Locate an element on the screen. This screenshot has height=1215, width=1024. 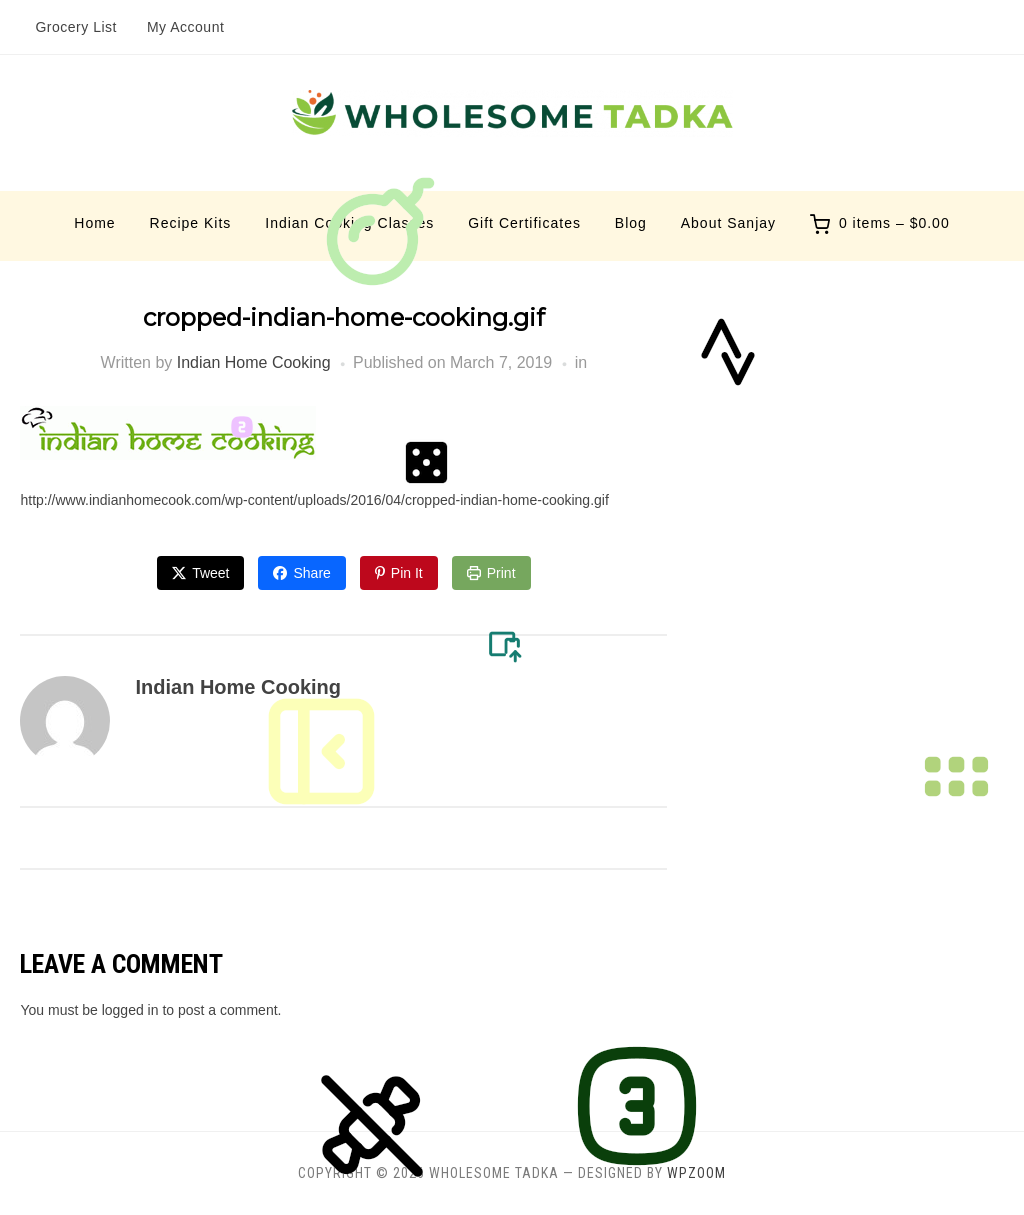
connect to strava fitness tracking is located at coordinates (728, 352).